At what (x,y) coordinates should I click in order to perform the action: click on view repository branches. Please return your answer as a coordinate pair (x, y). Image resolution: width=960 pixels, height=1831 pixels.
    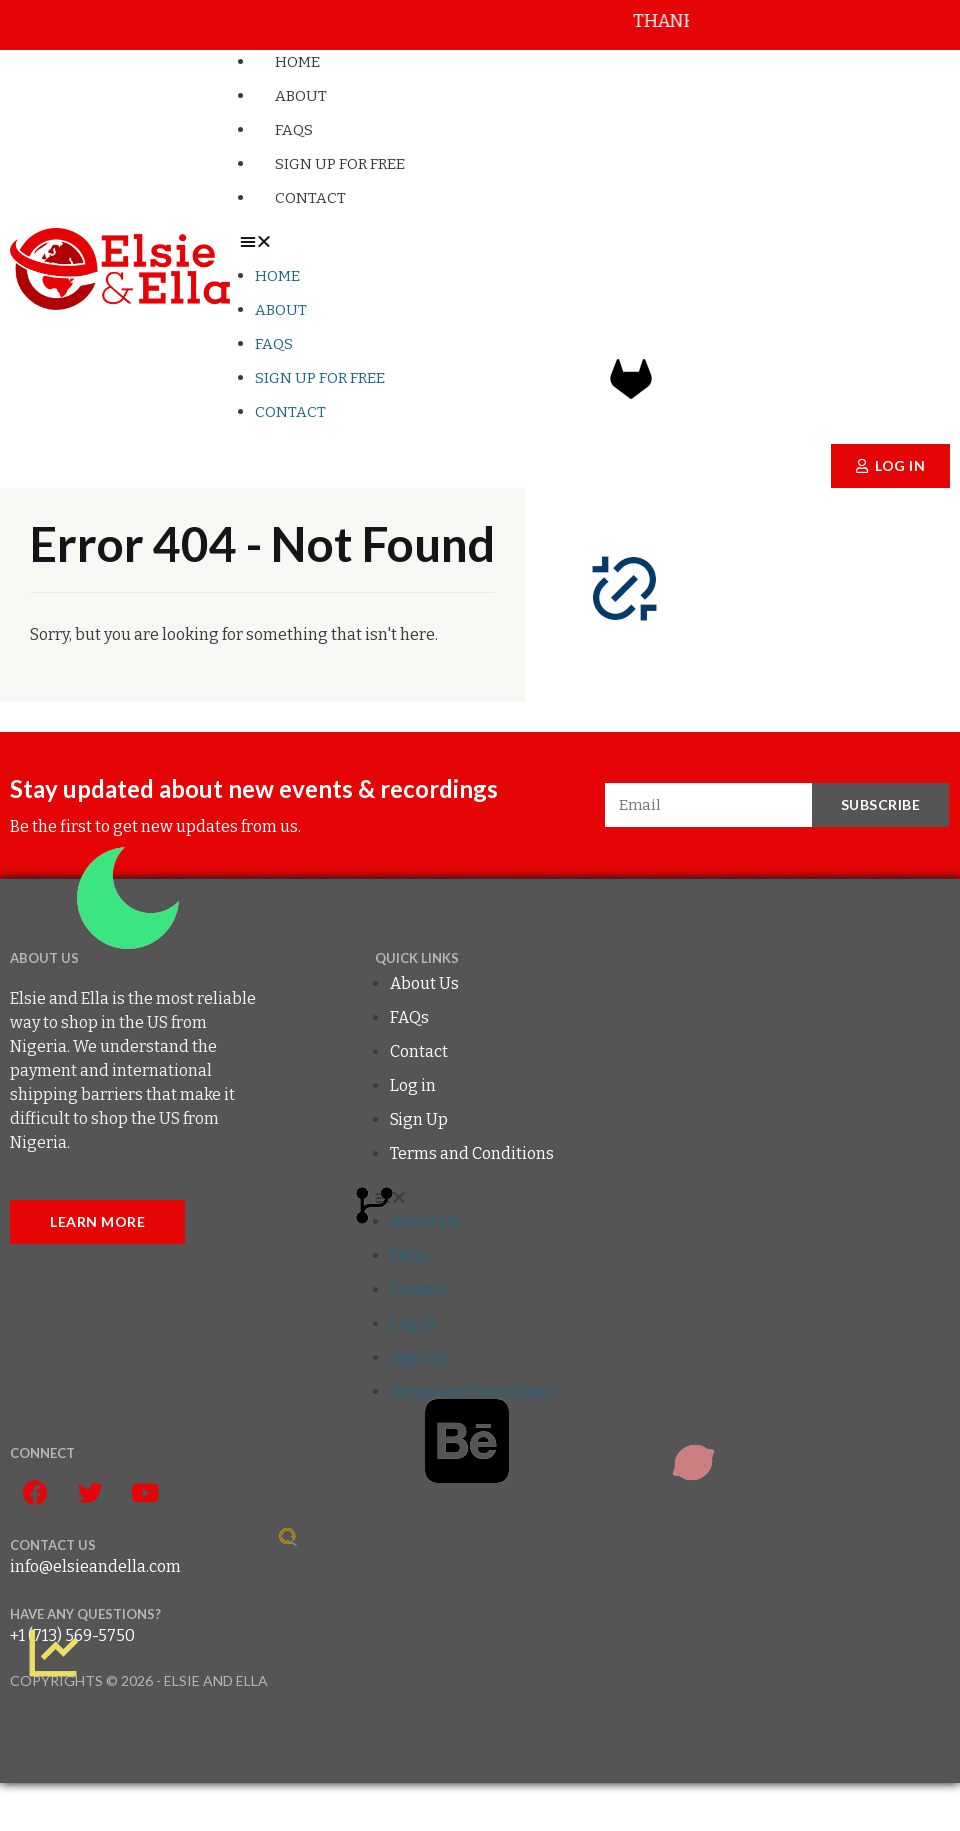
    Looking at the image, I should click on (374, 1205).